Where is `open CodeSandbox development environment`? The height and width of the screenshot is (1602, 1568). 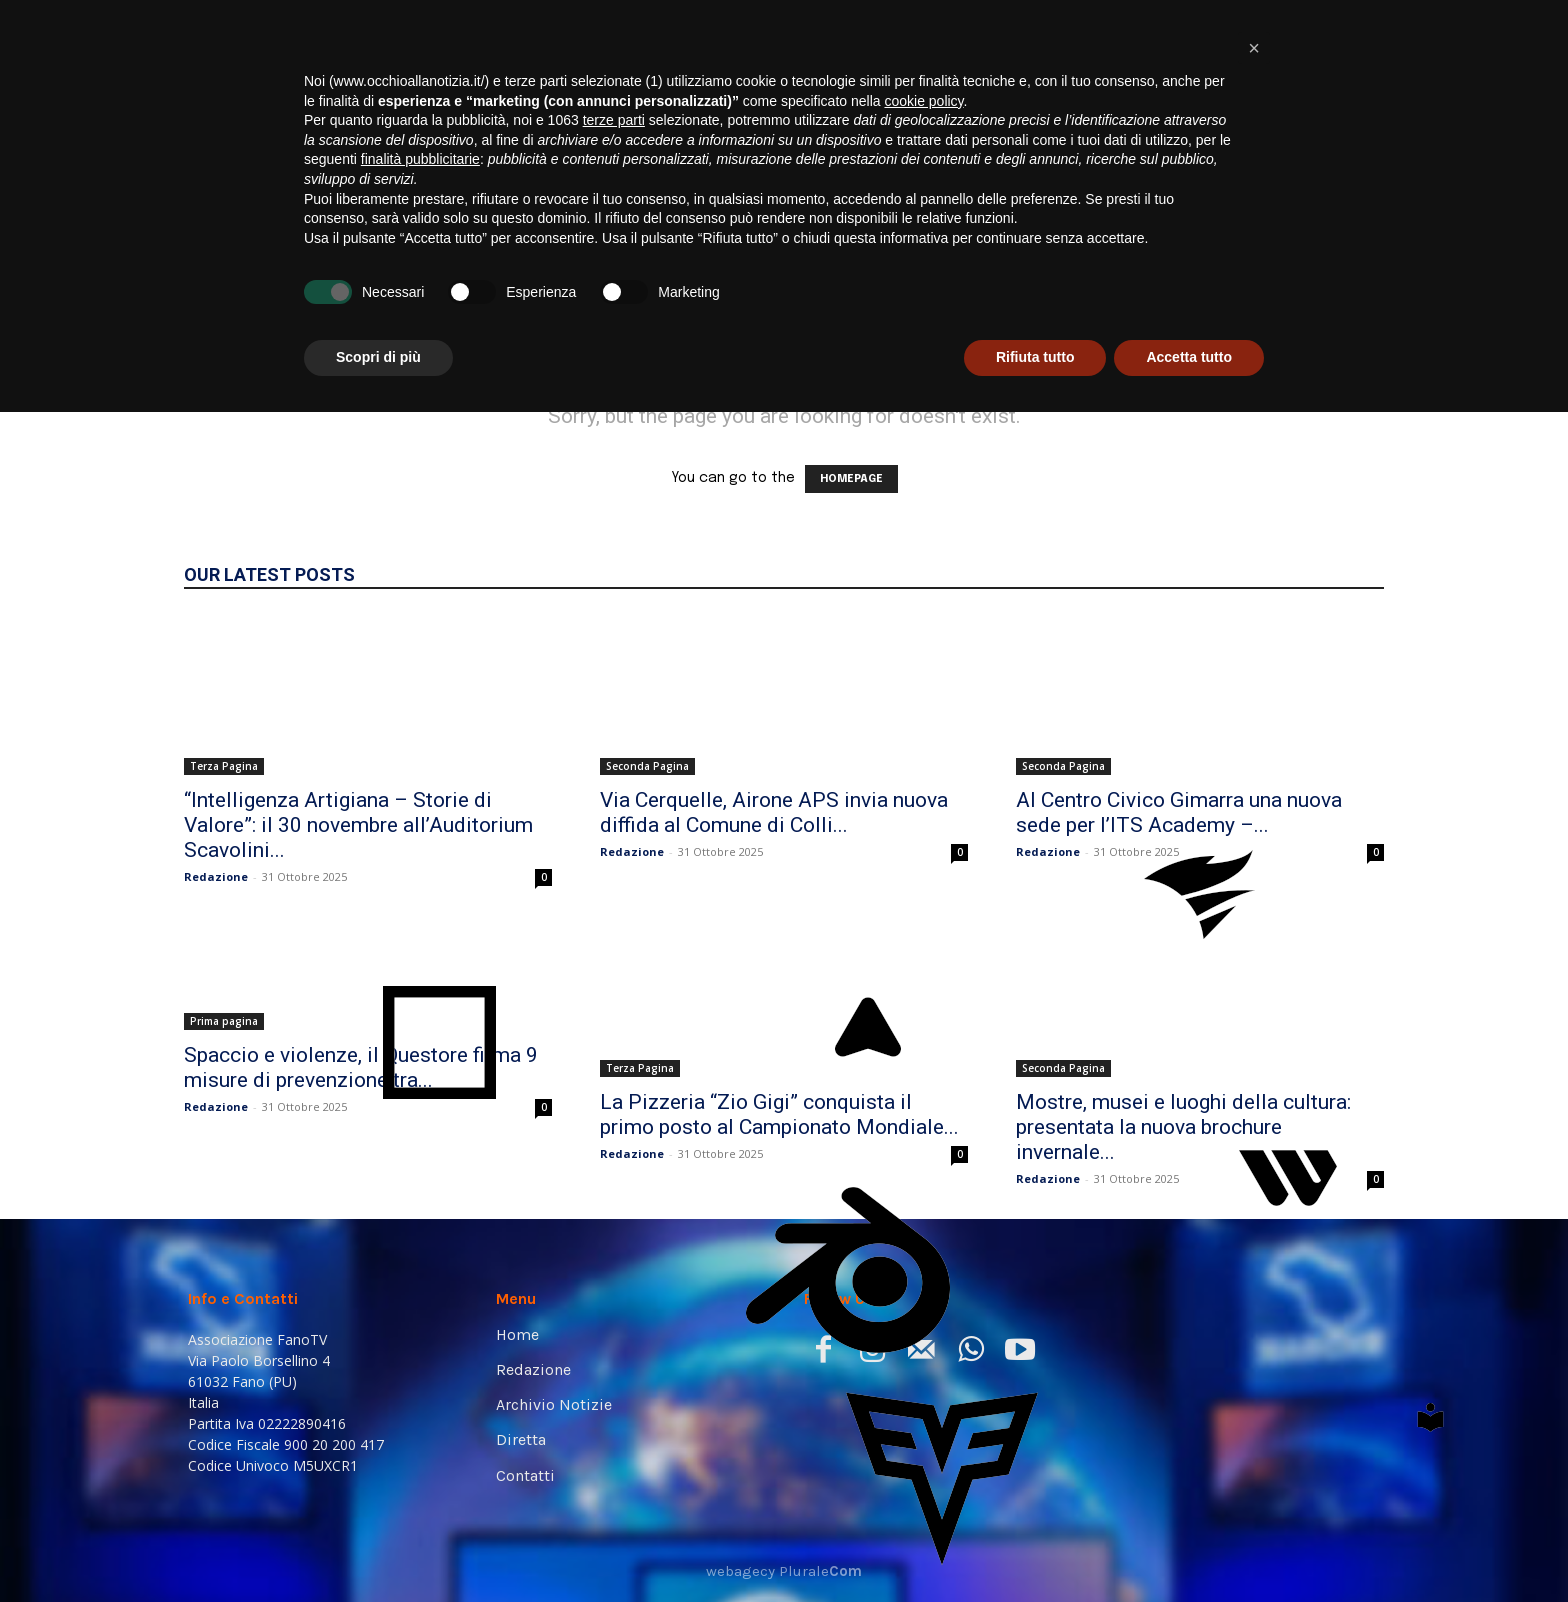 open CodeSandbox development environment is located at coordinates (439, 1042).